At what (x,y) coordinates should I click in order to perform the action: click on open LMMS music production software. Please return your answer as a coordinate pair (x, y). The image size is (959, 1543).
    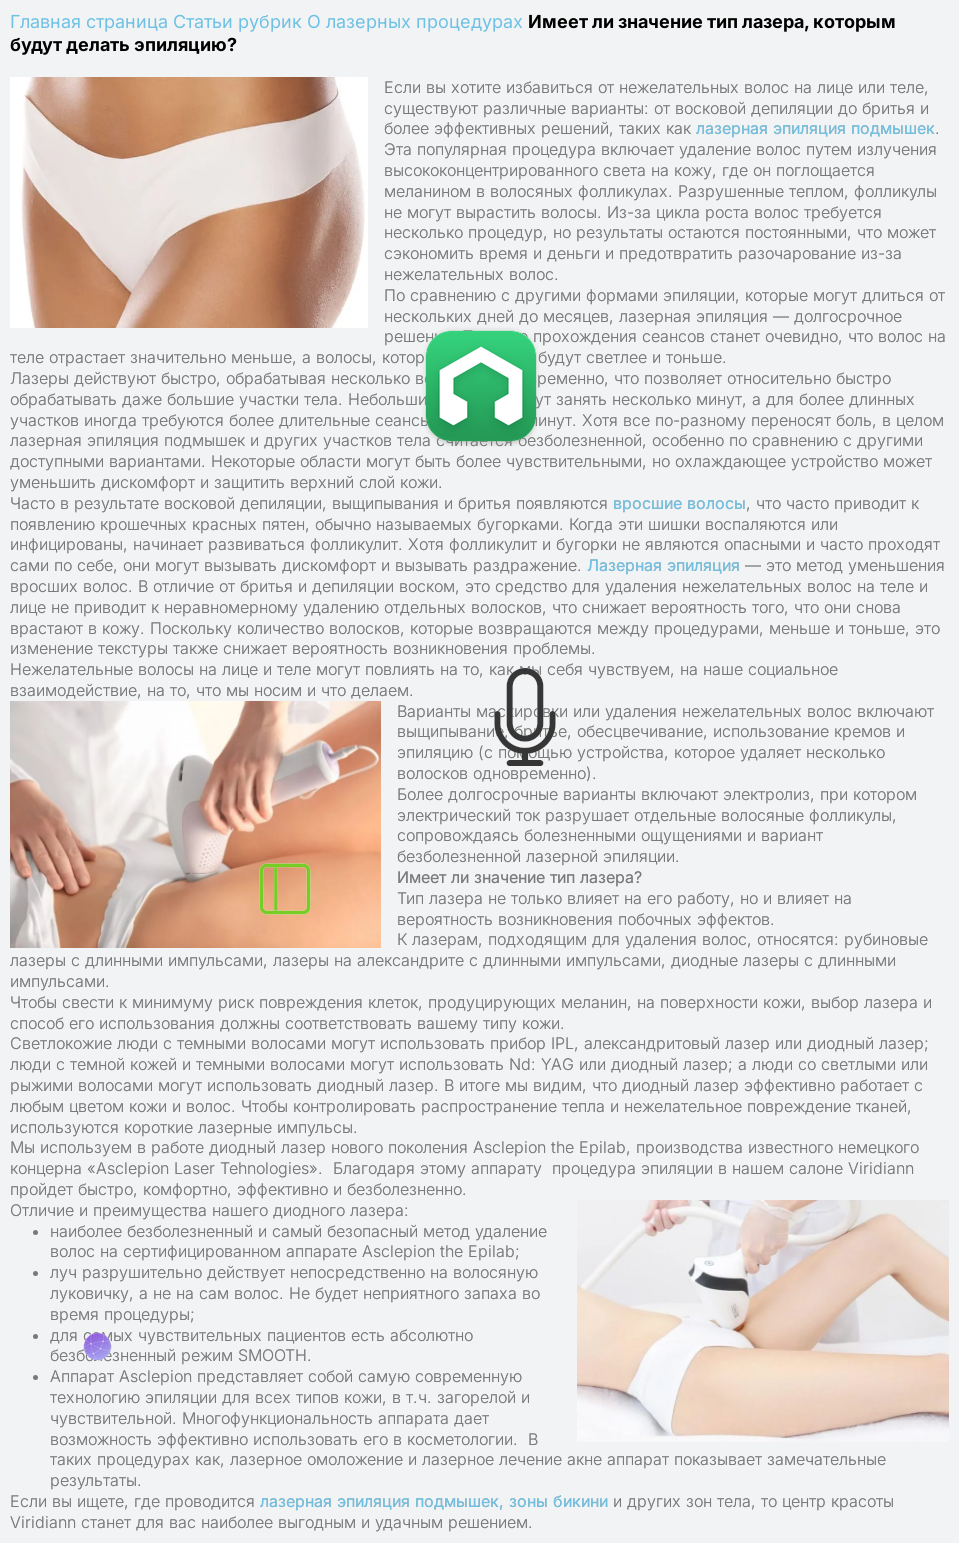
    Looking at the image, I should click on (481, 386).